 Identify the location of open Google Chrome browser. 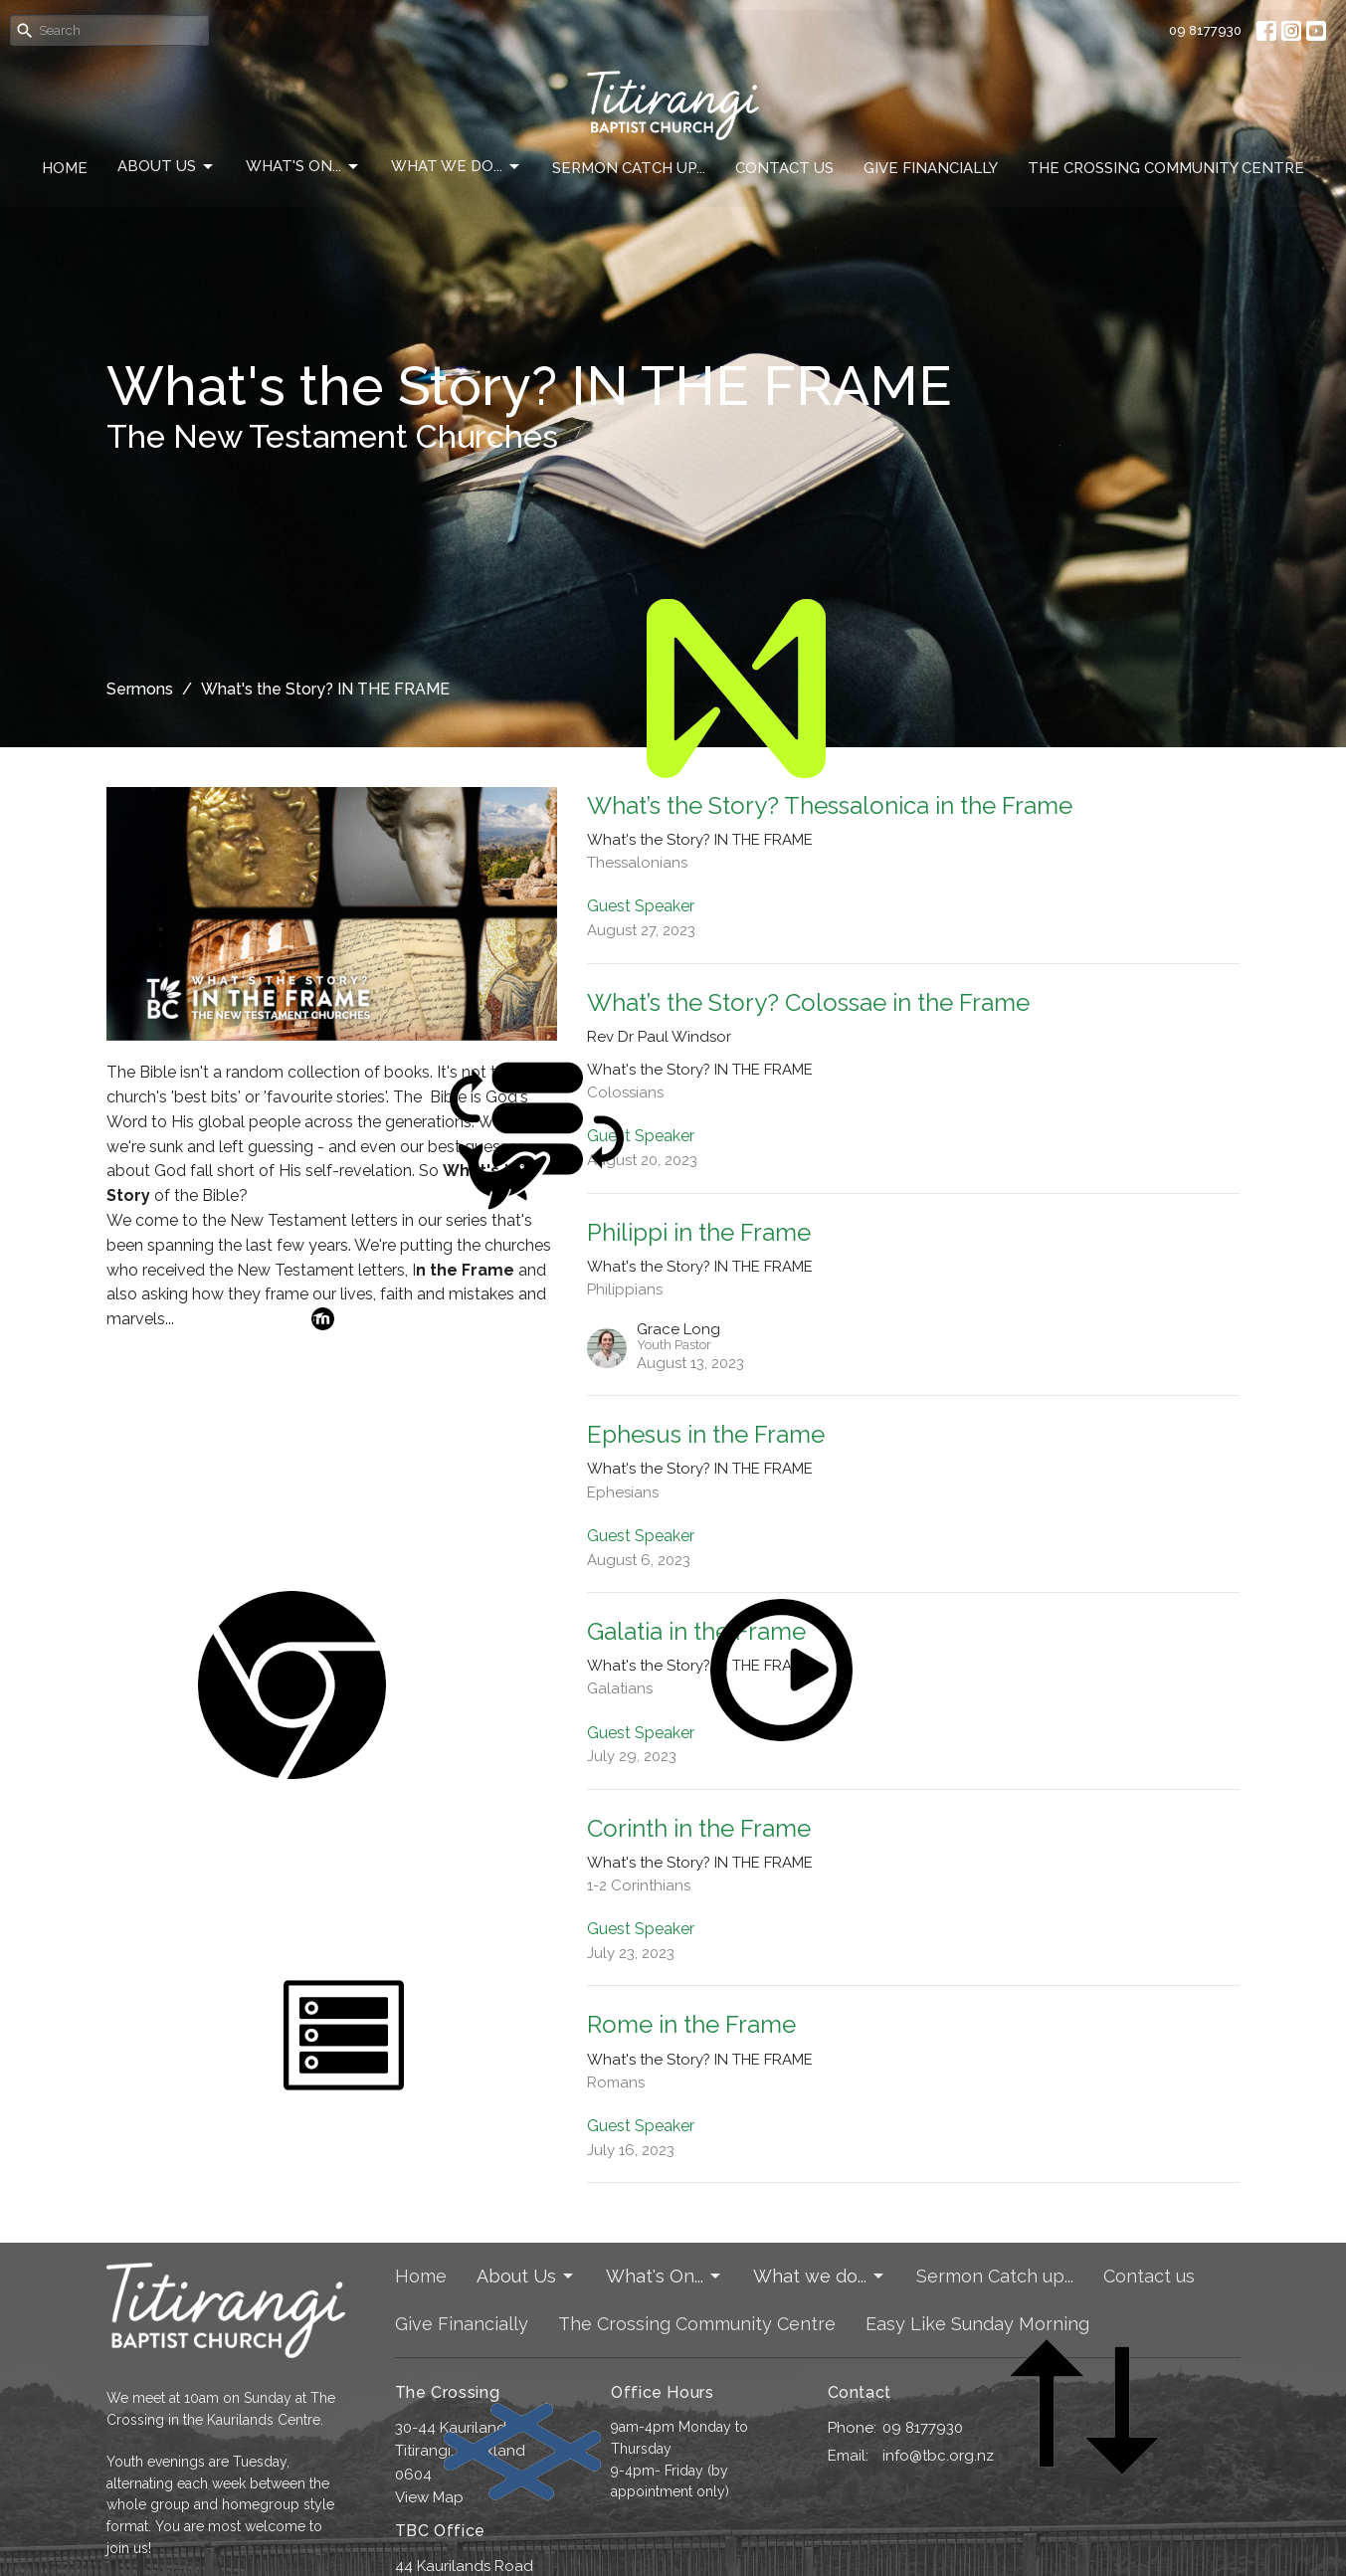
(291, 1684).